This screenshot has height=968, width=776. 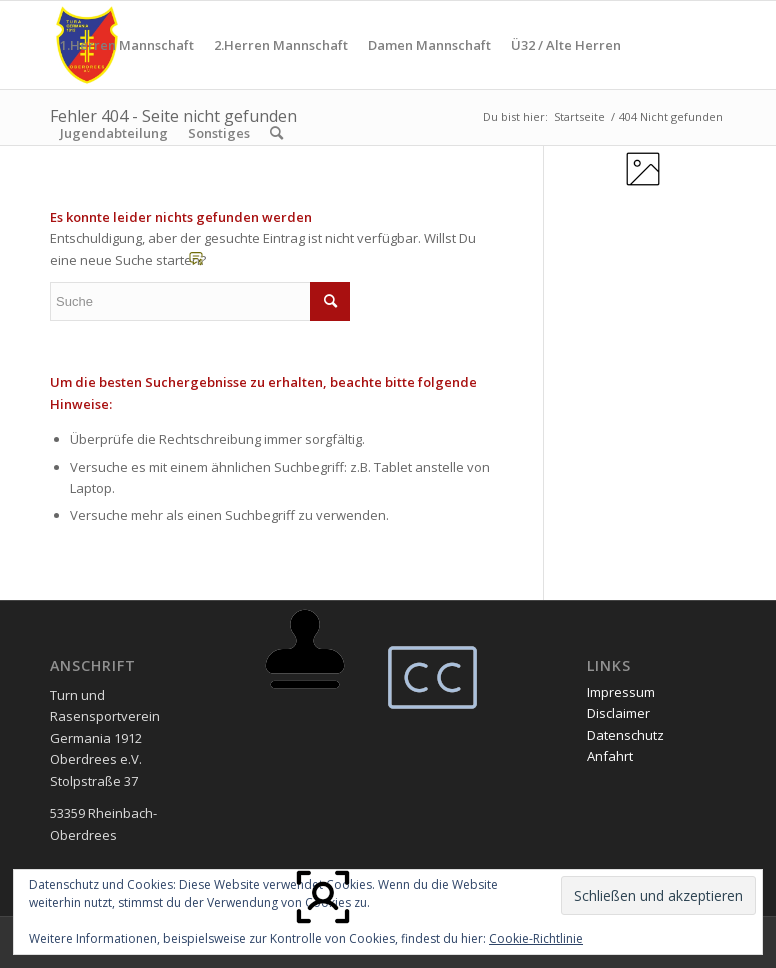 What do you see at coordinates (323, 897) in the screenshot?
I see `focus on or select a user profile` at bounding box center [323, 897].